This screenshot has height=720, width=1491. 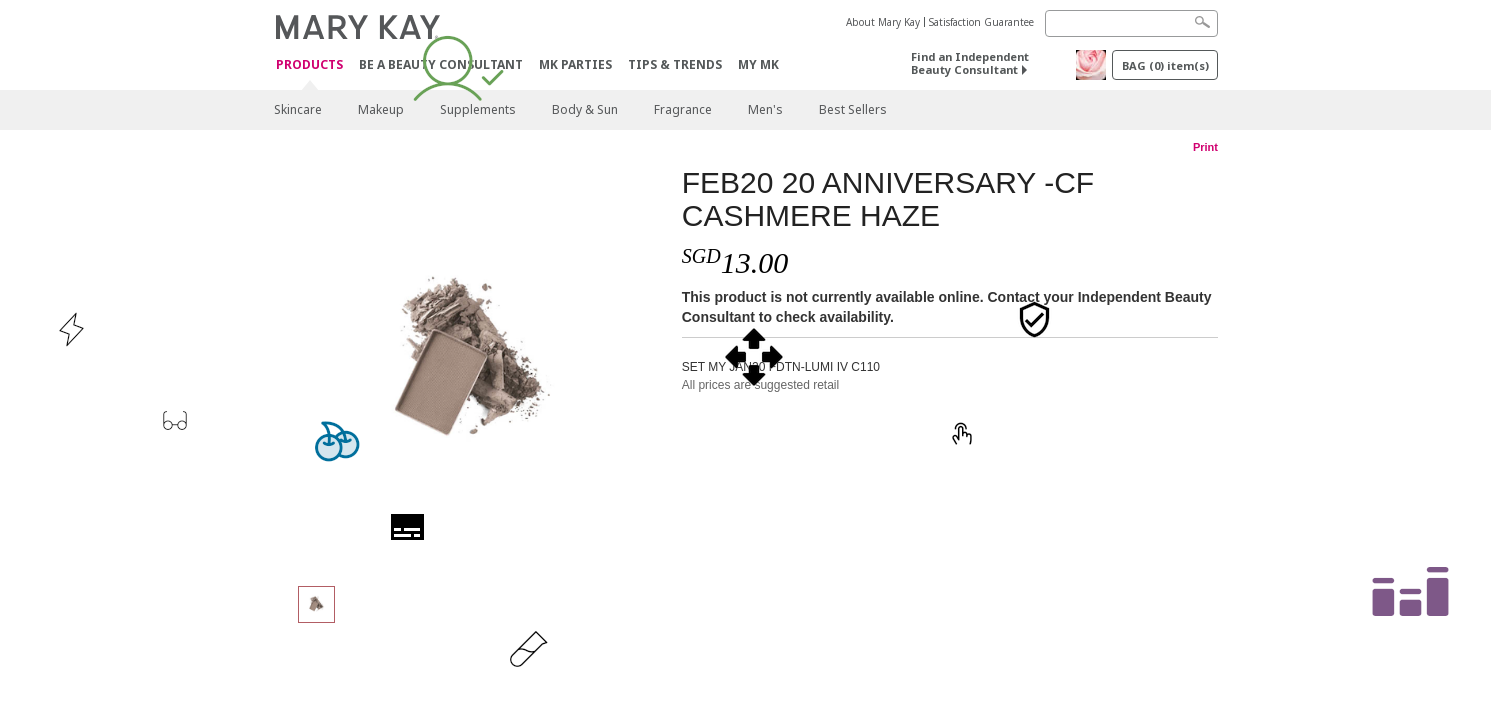 What do you see at coordinates (754, 357) in the screenshot?
I see `move or reposition an element` at bounding box center [754, 357].